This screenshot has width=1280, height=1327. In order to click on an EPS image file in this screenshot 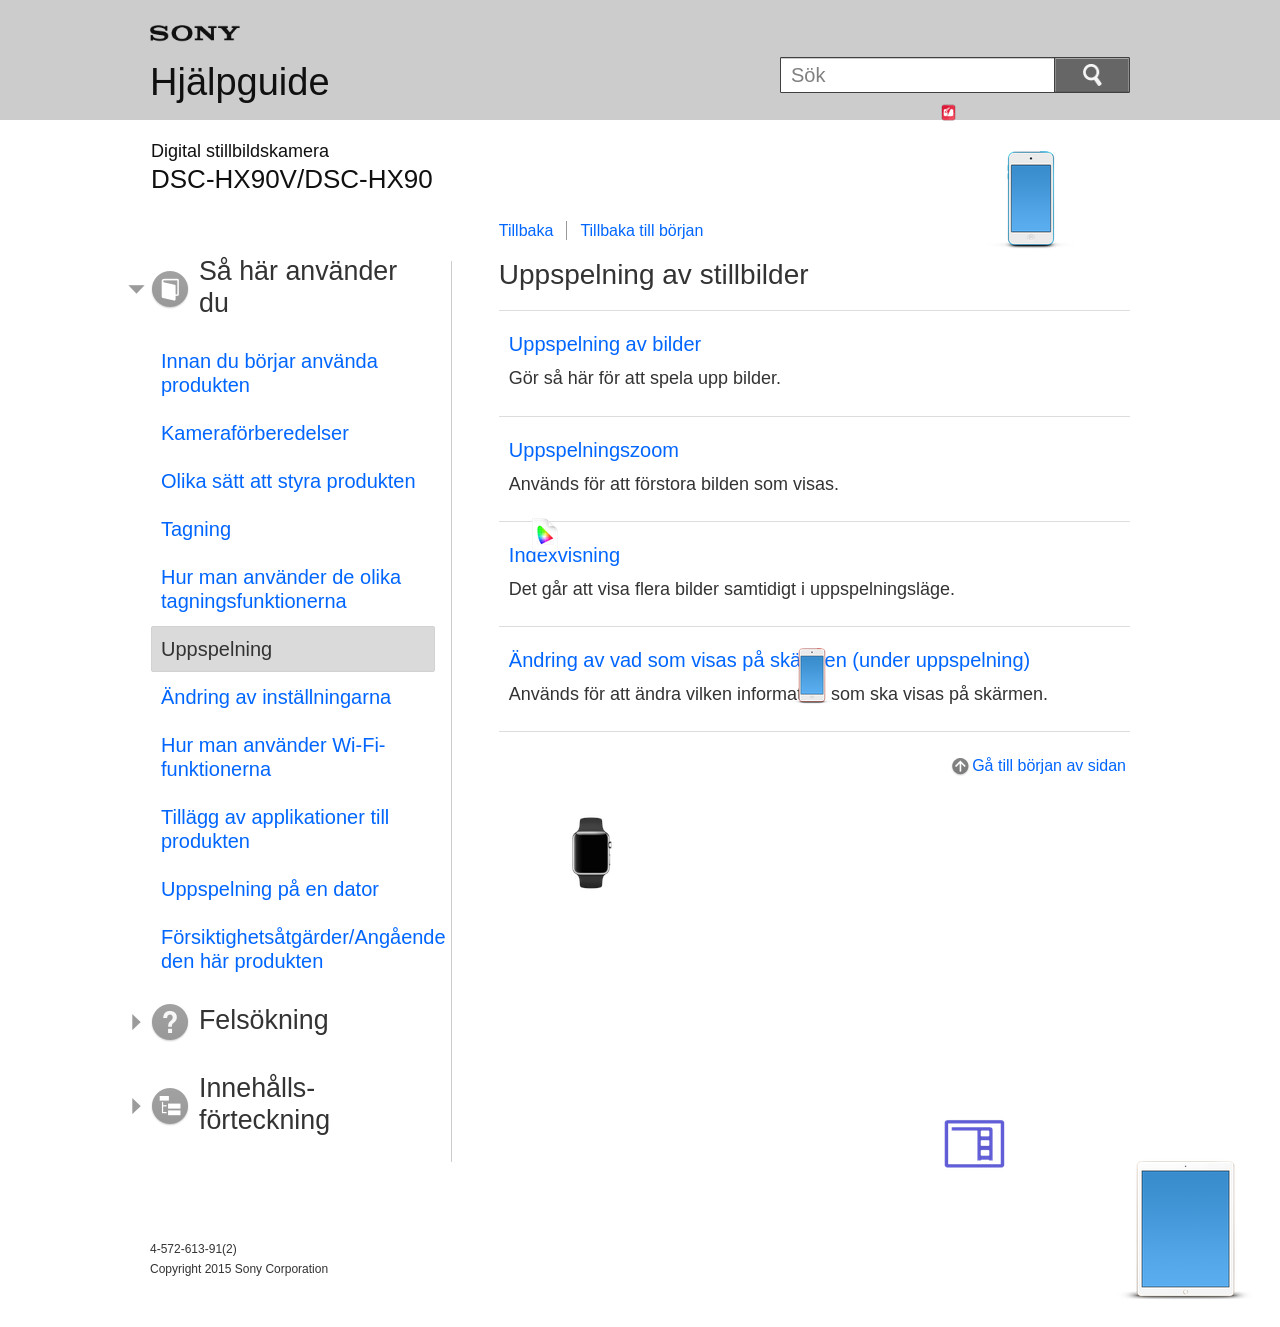, I will do `click(948, 112)`.